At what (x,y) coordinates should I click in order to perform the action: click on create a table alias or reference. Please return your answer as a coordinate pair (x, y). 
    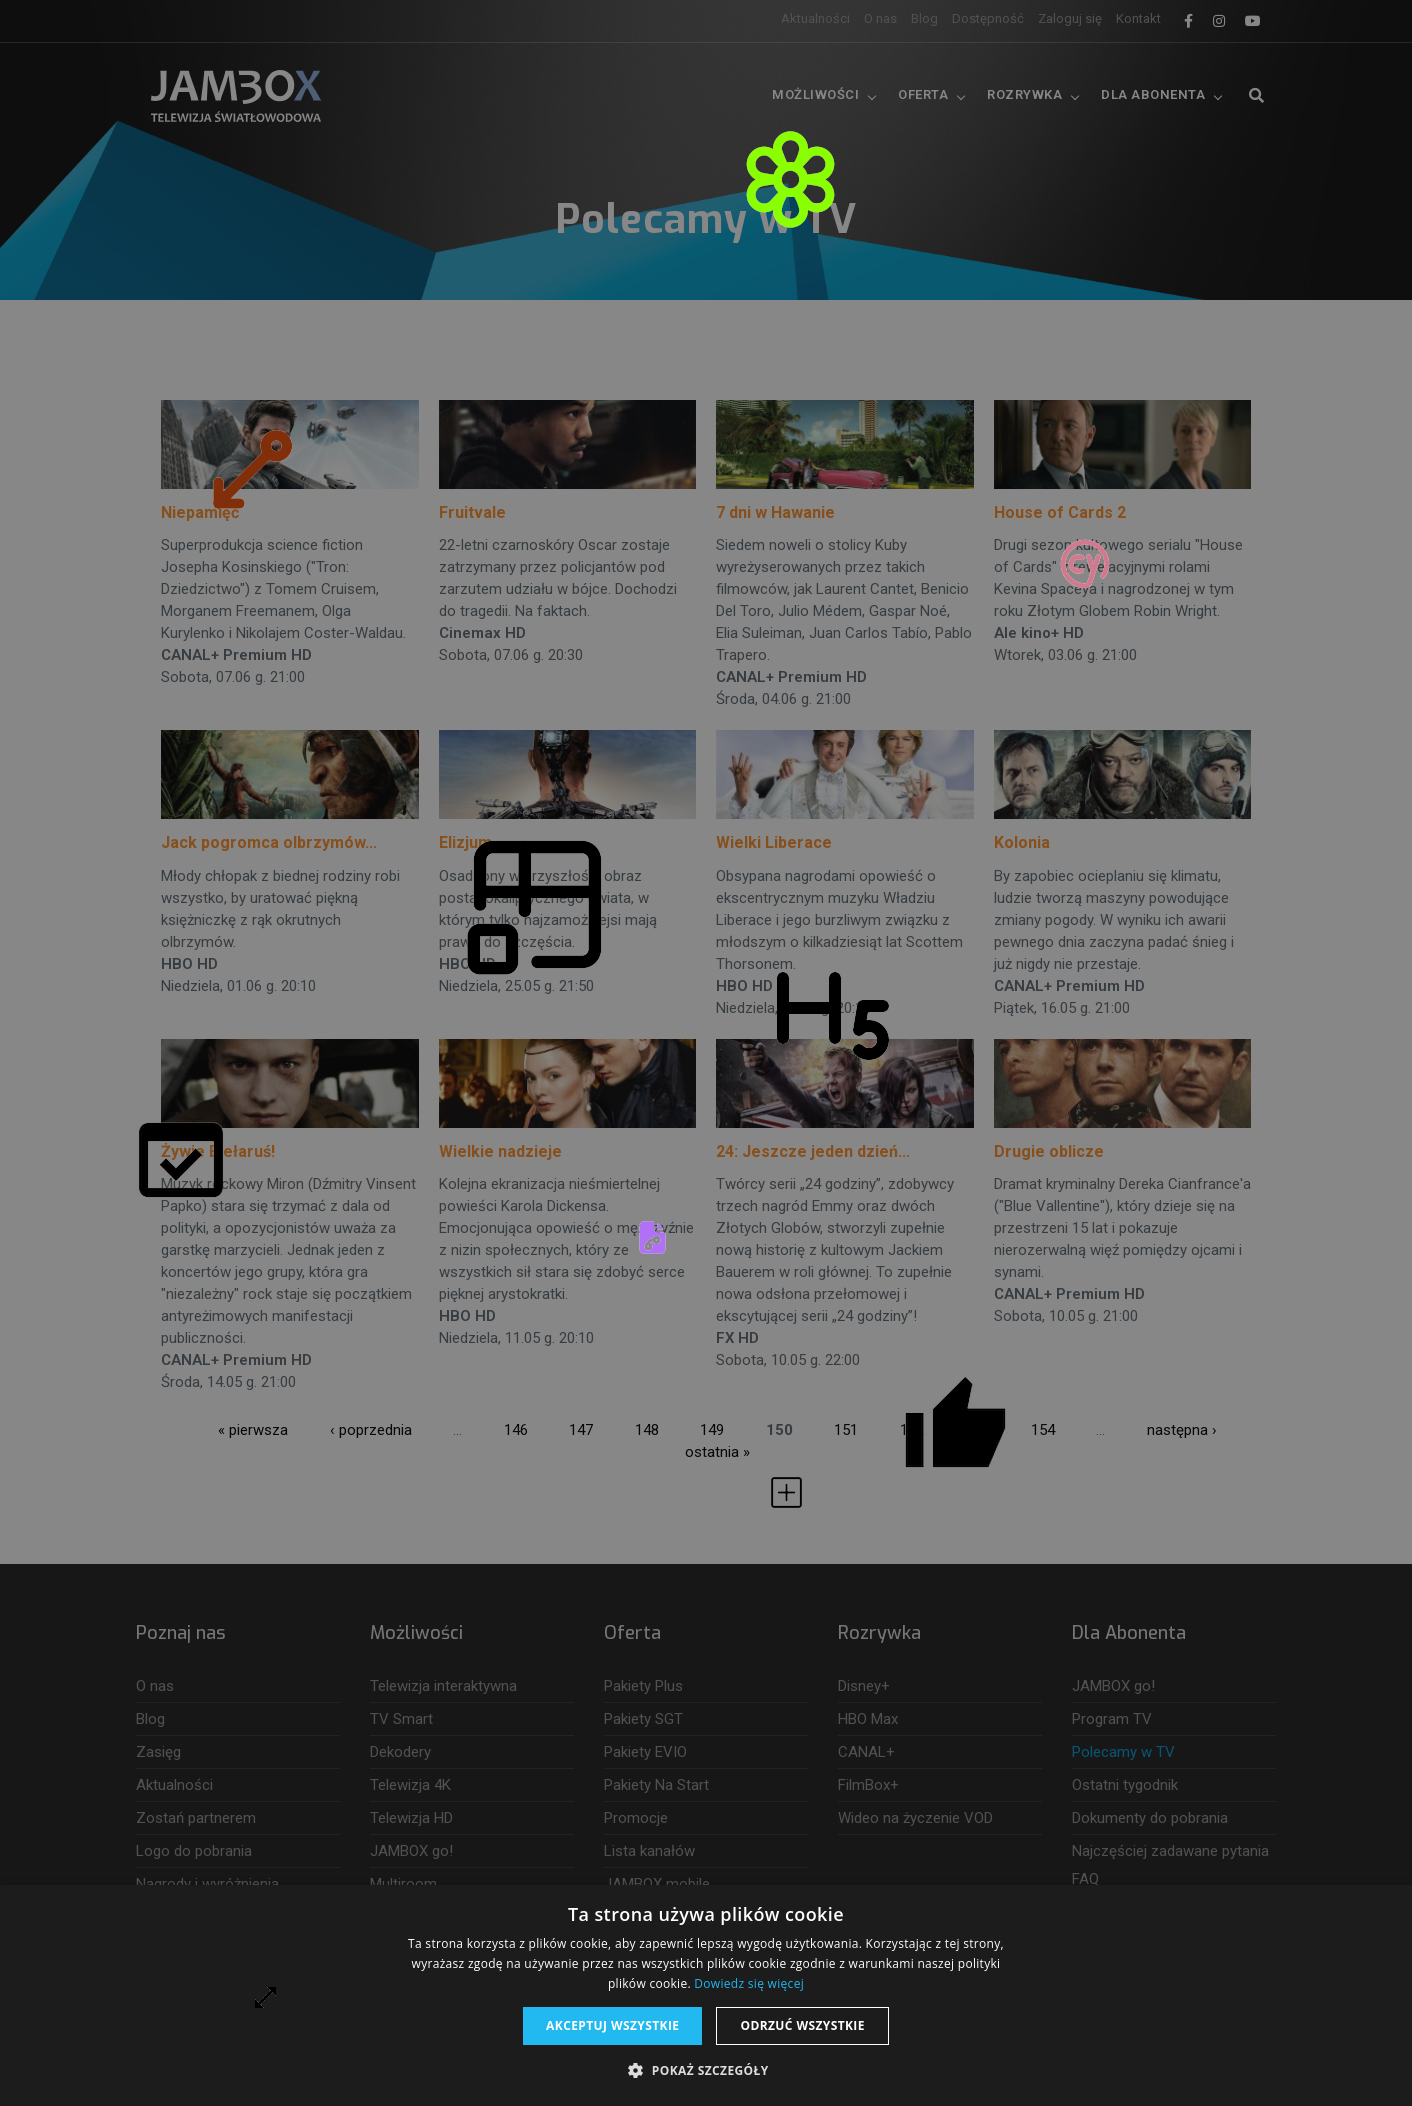
    Looking at the image, I should click on (537, 904).